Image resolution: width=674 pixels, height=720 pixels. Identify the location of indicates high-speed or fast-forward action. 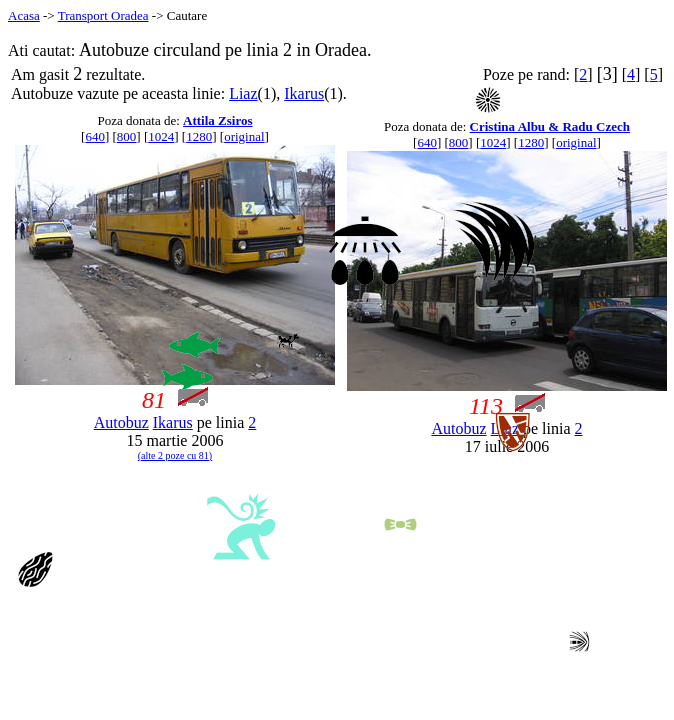
(579, 641).